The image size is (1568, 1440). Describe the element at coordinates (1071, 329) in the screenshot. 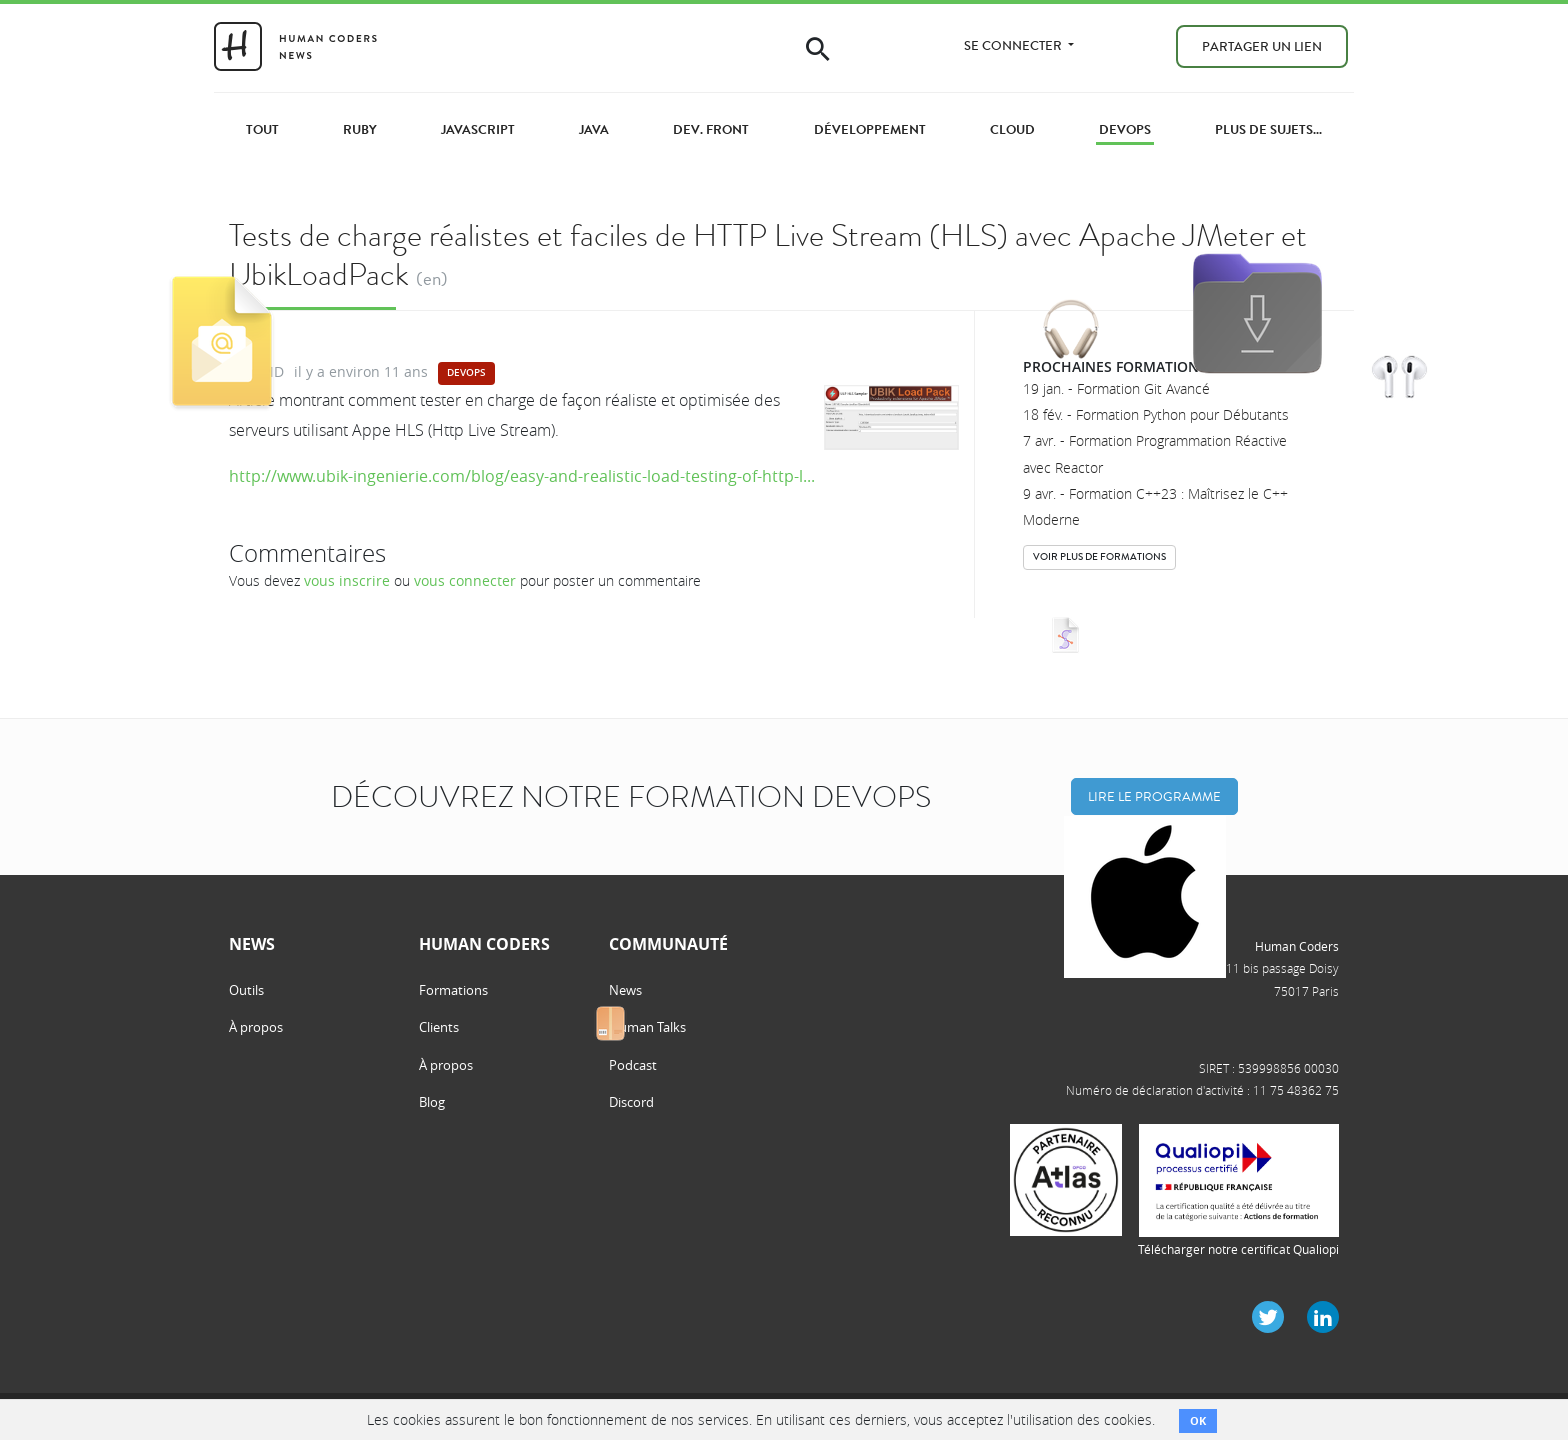

I see `apple airpods max headphones` at that location.